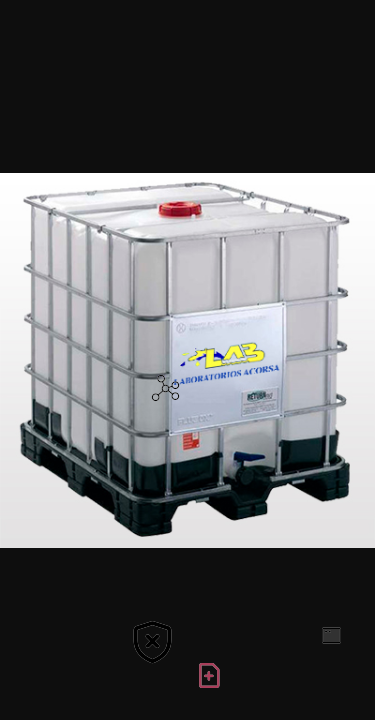 This screenshot has height=720, width=375. Describe the element at coordinates (152, 642) in the screenshot. I see `security check failed` at that location.